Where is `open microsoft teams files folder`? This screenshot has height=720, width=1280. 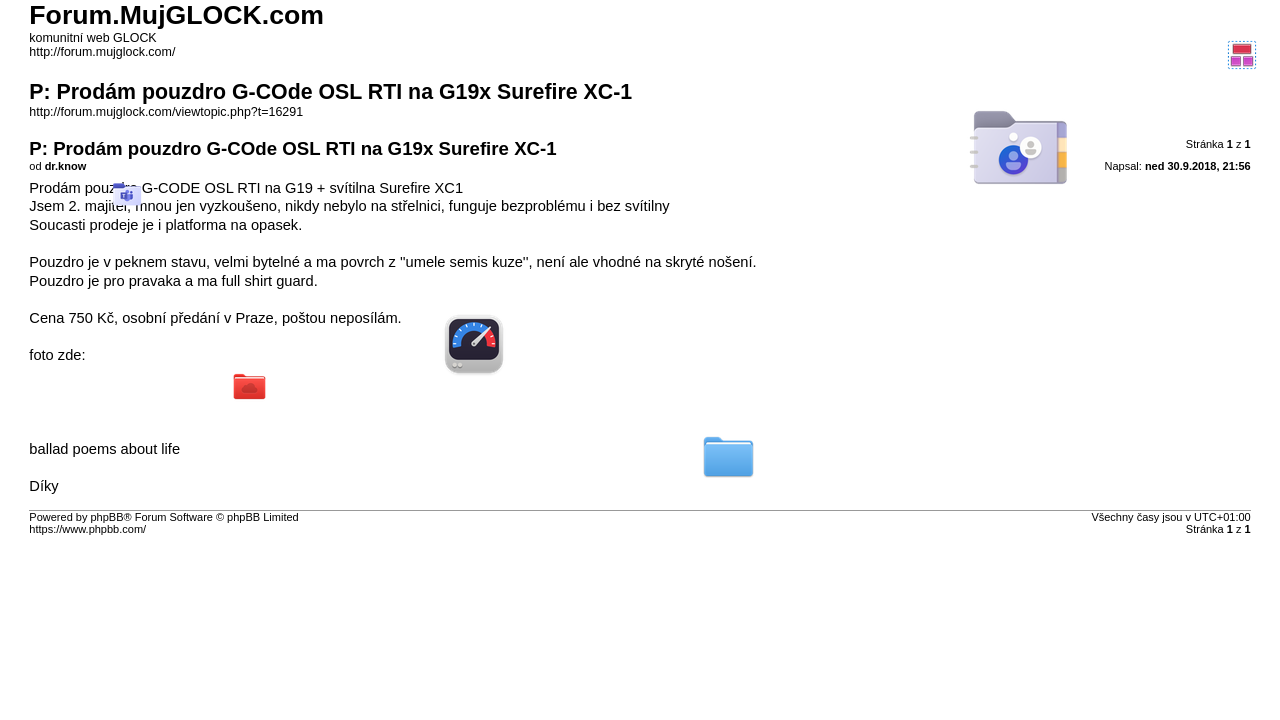 open microsoft teams files folder is located at coordinates (127, 195).